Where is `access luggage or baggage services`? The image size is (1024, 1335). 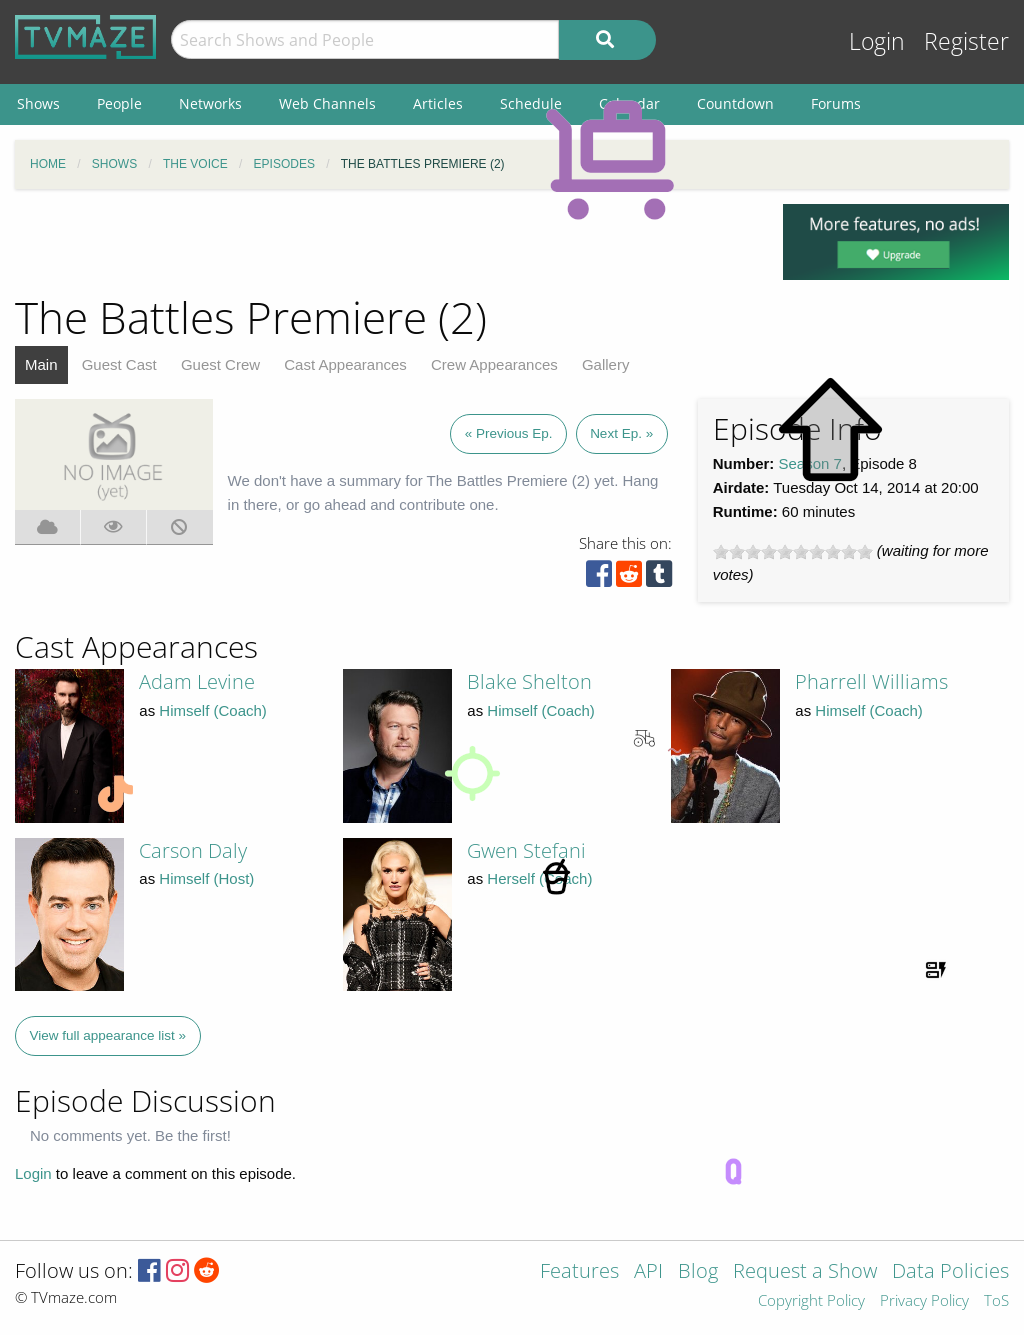
access luggage or baggage services is located at coordinates (608, 158).